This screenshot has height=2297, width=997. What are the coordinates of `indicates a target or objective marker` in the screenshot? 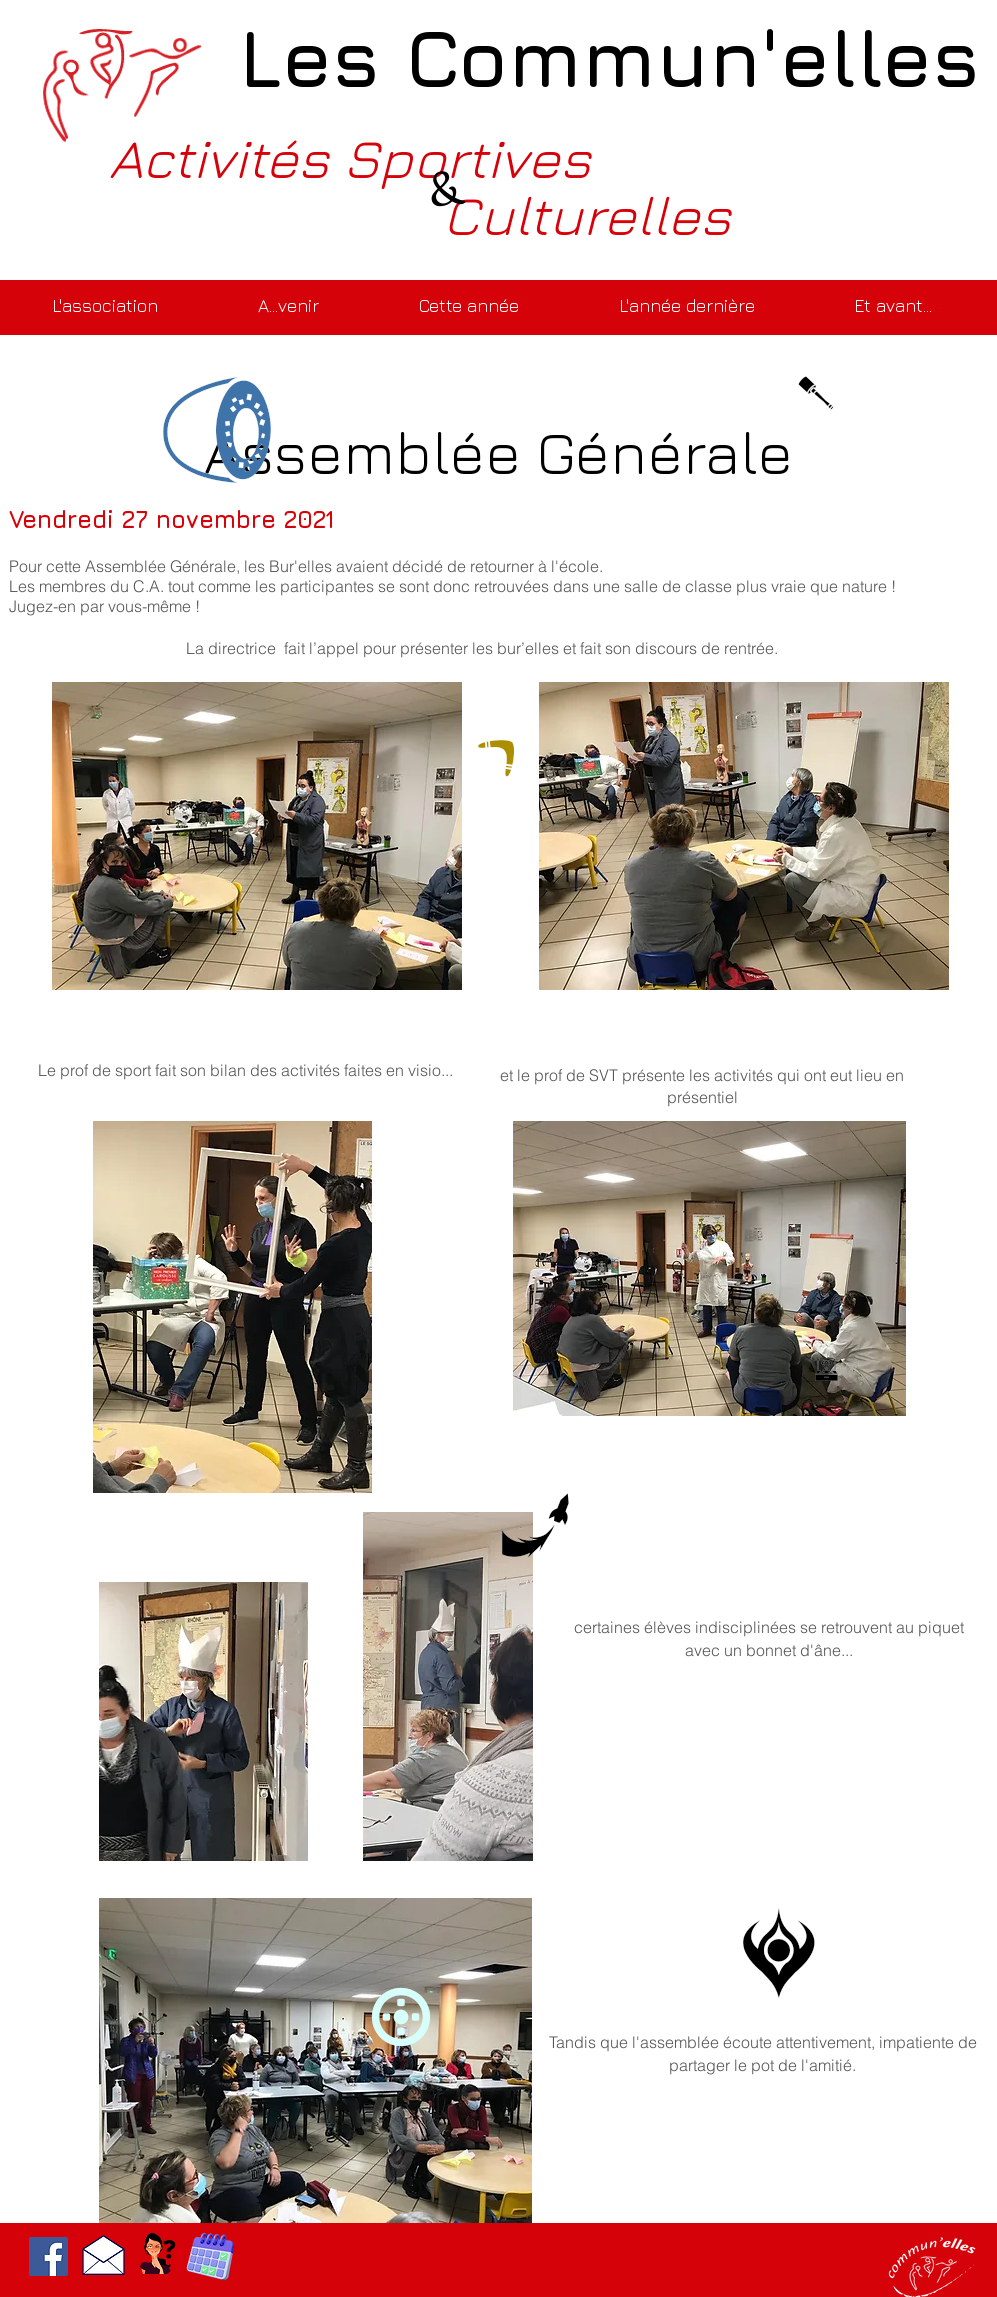 It's located at (401, 2017).